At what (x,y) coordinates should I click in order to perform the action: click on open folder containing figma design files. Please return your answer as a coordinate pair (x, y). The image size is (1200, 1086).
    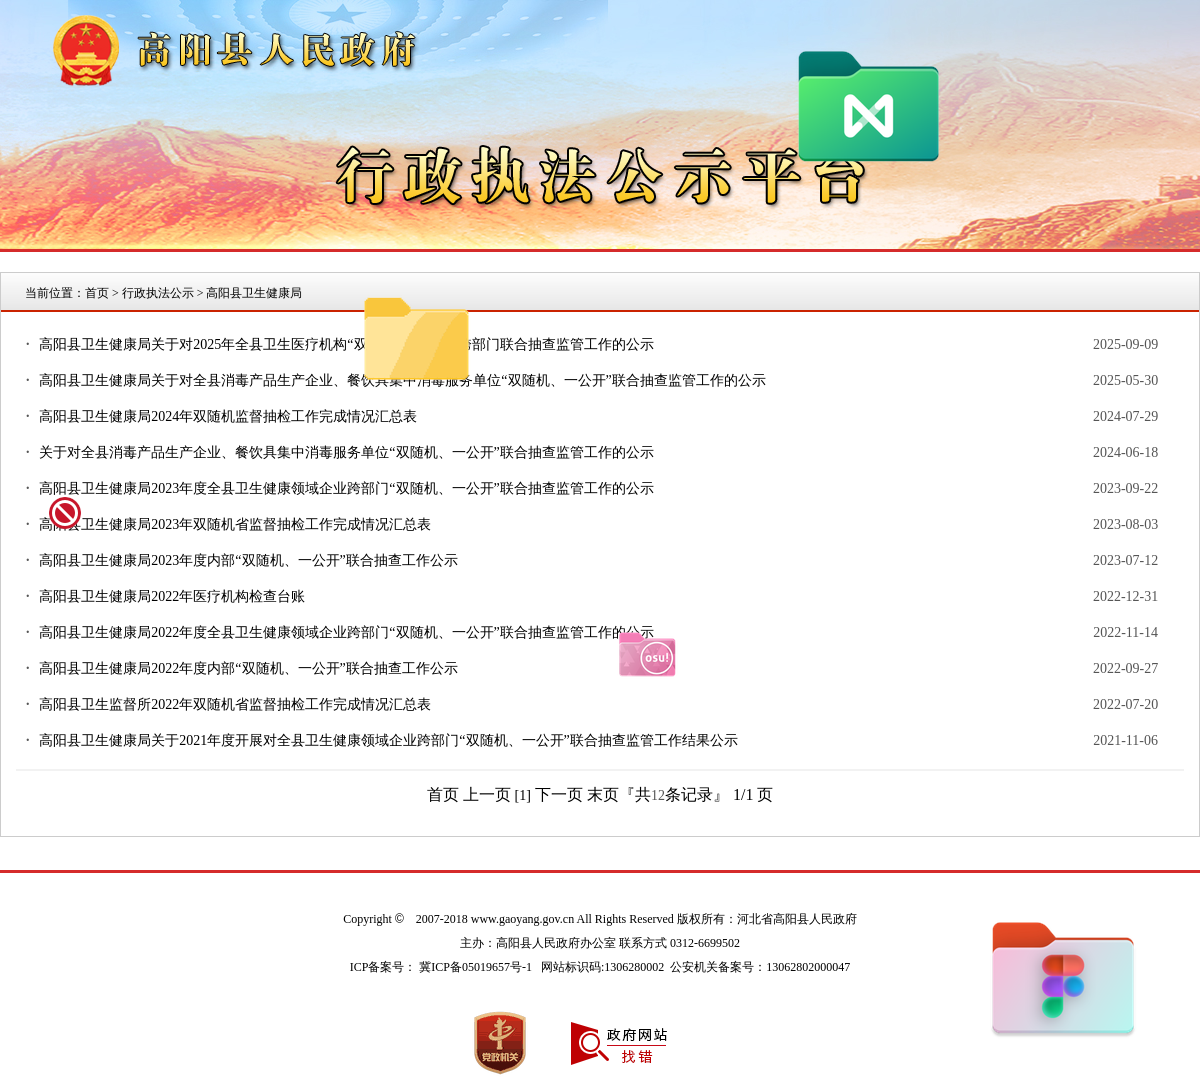
    Looking at the image, I should click on (1062, 981).